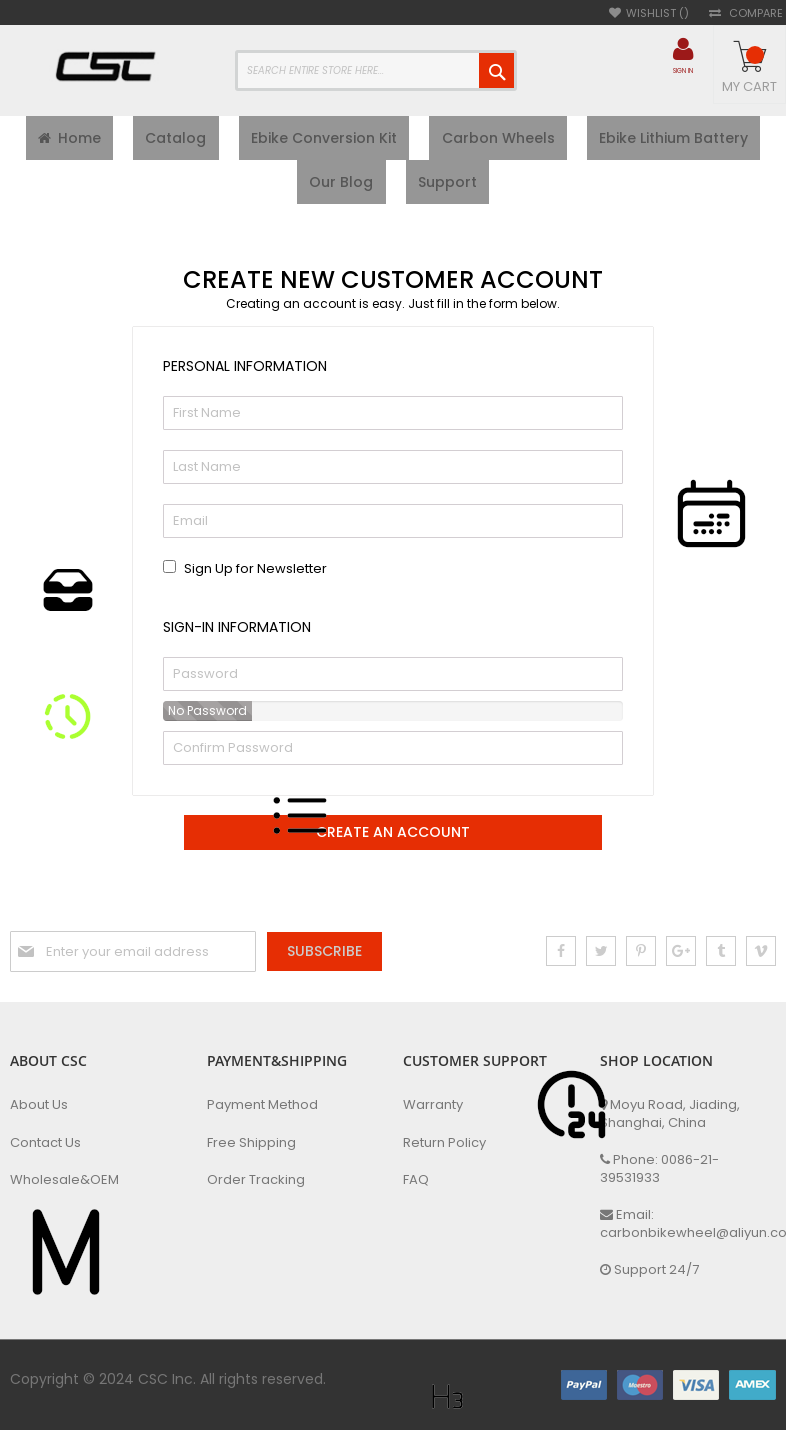  What do you see at coordinates (300, 815) in the screenshot?
I see `view items in a bulleted list format` at bounding box center [300, 815].